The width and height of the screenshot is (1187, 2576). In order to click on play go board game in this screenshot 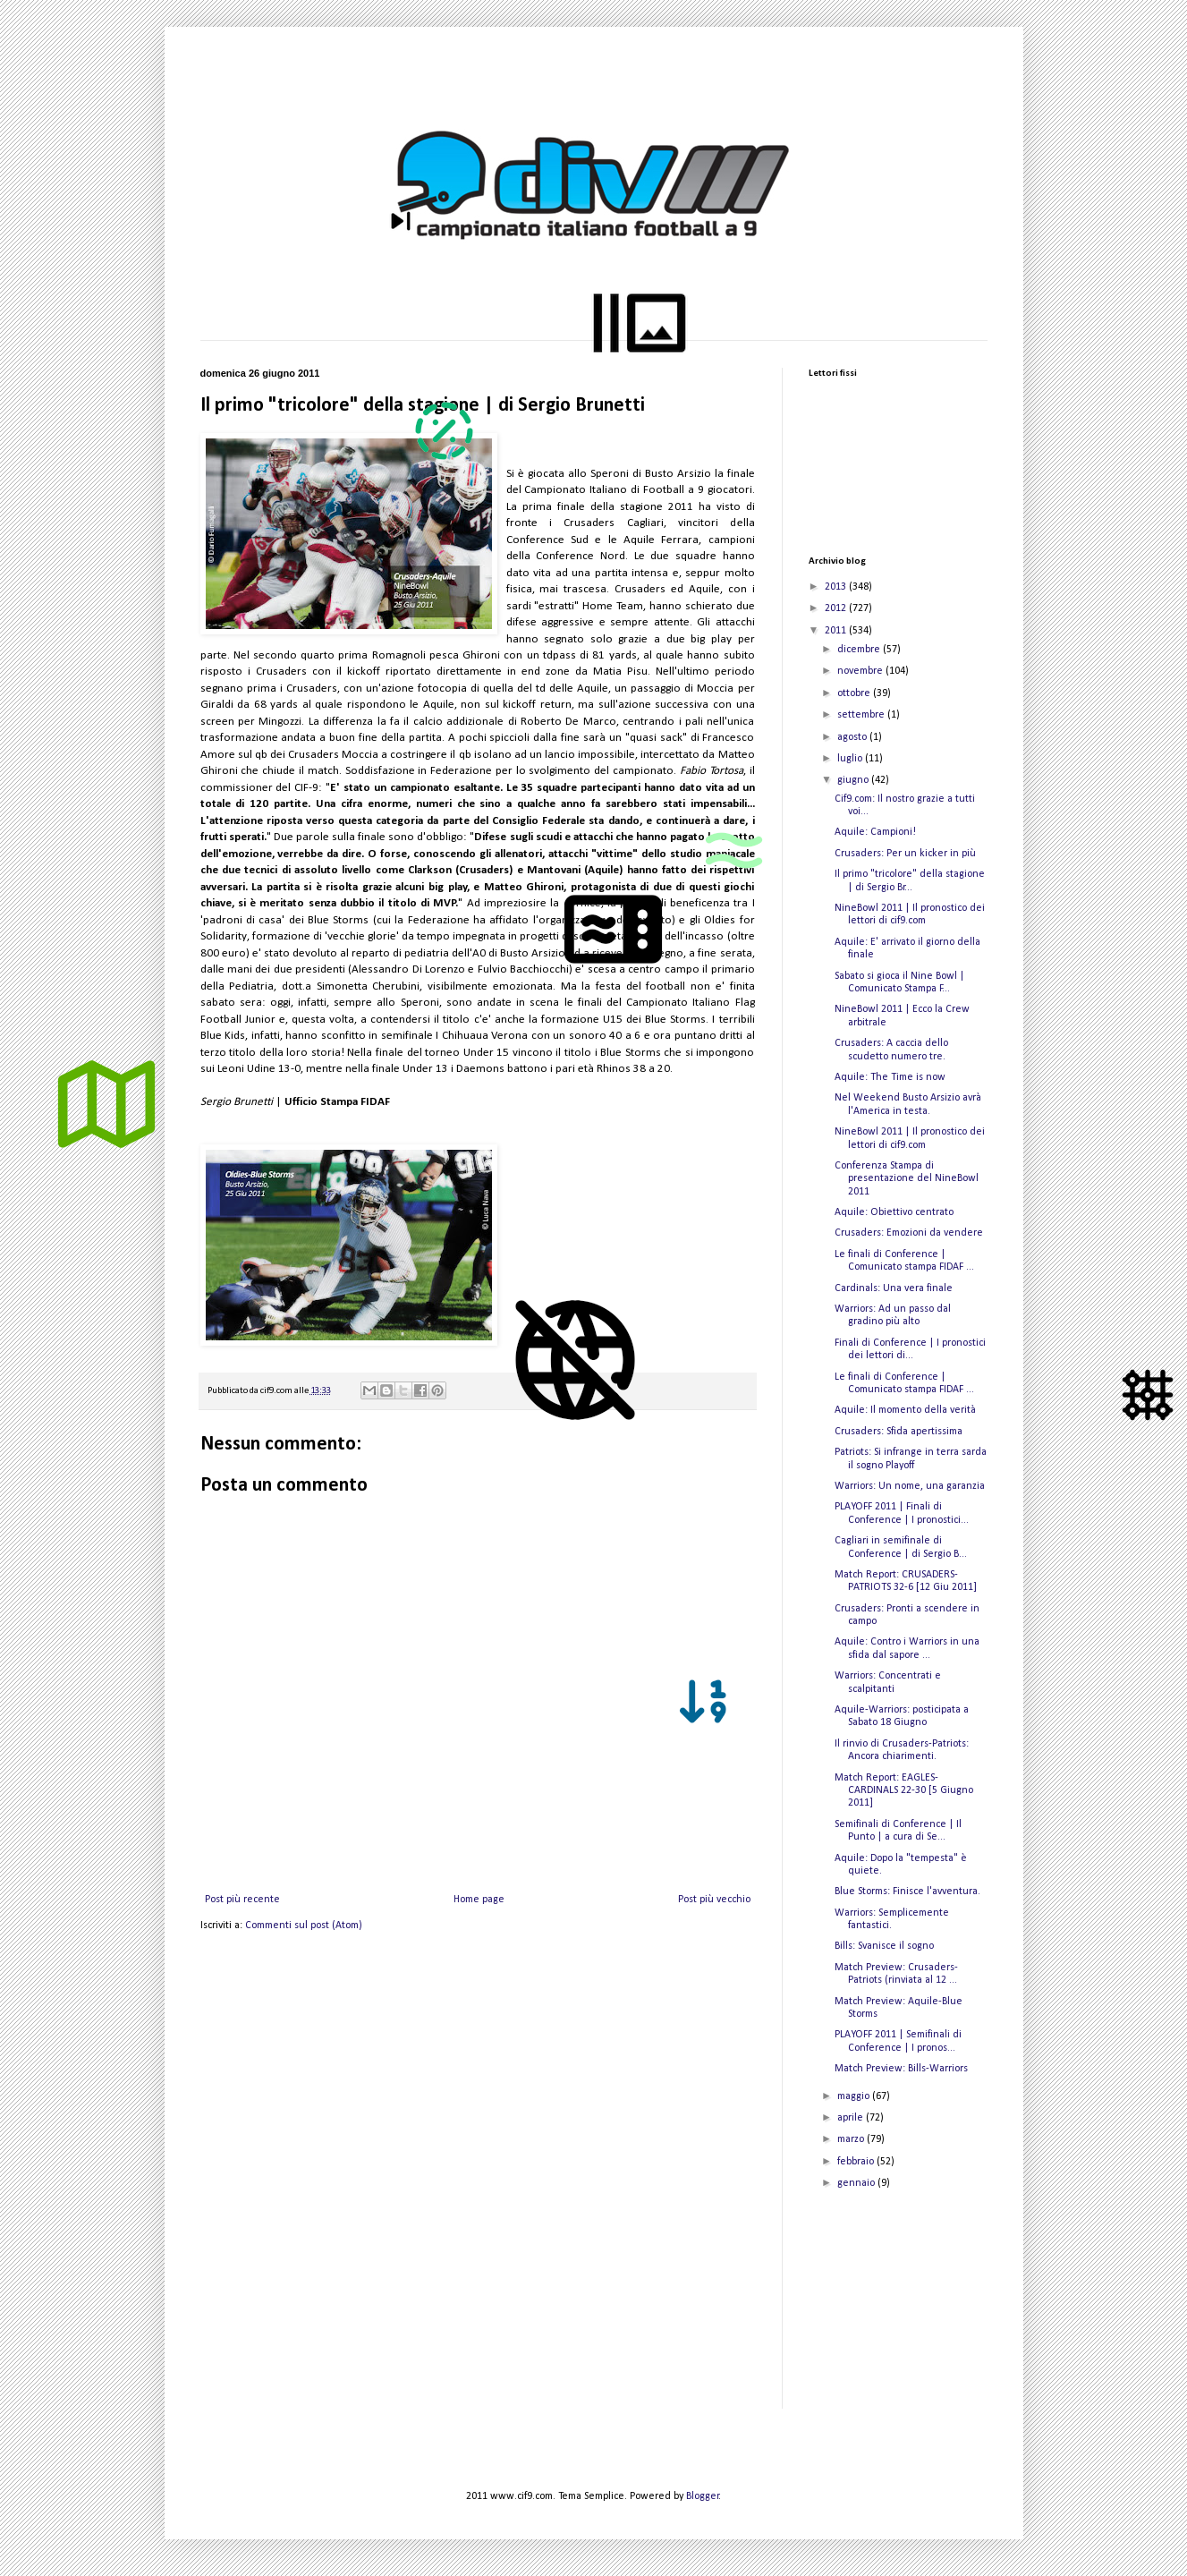, I will do `click(1148, 1395)`.